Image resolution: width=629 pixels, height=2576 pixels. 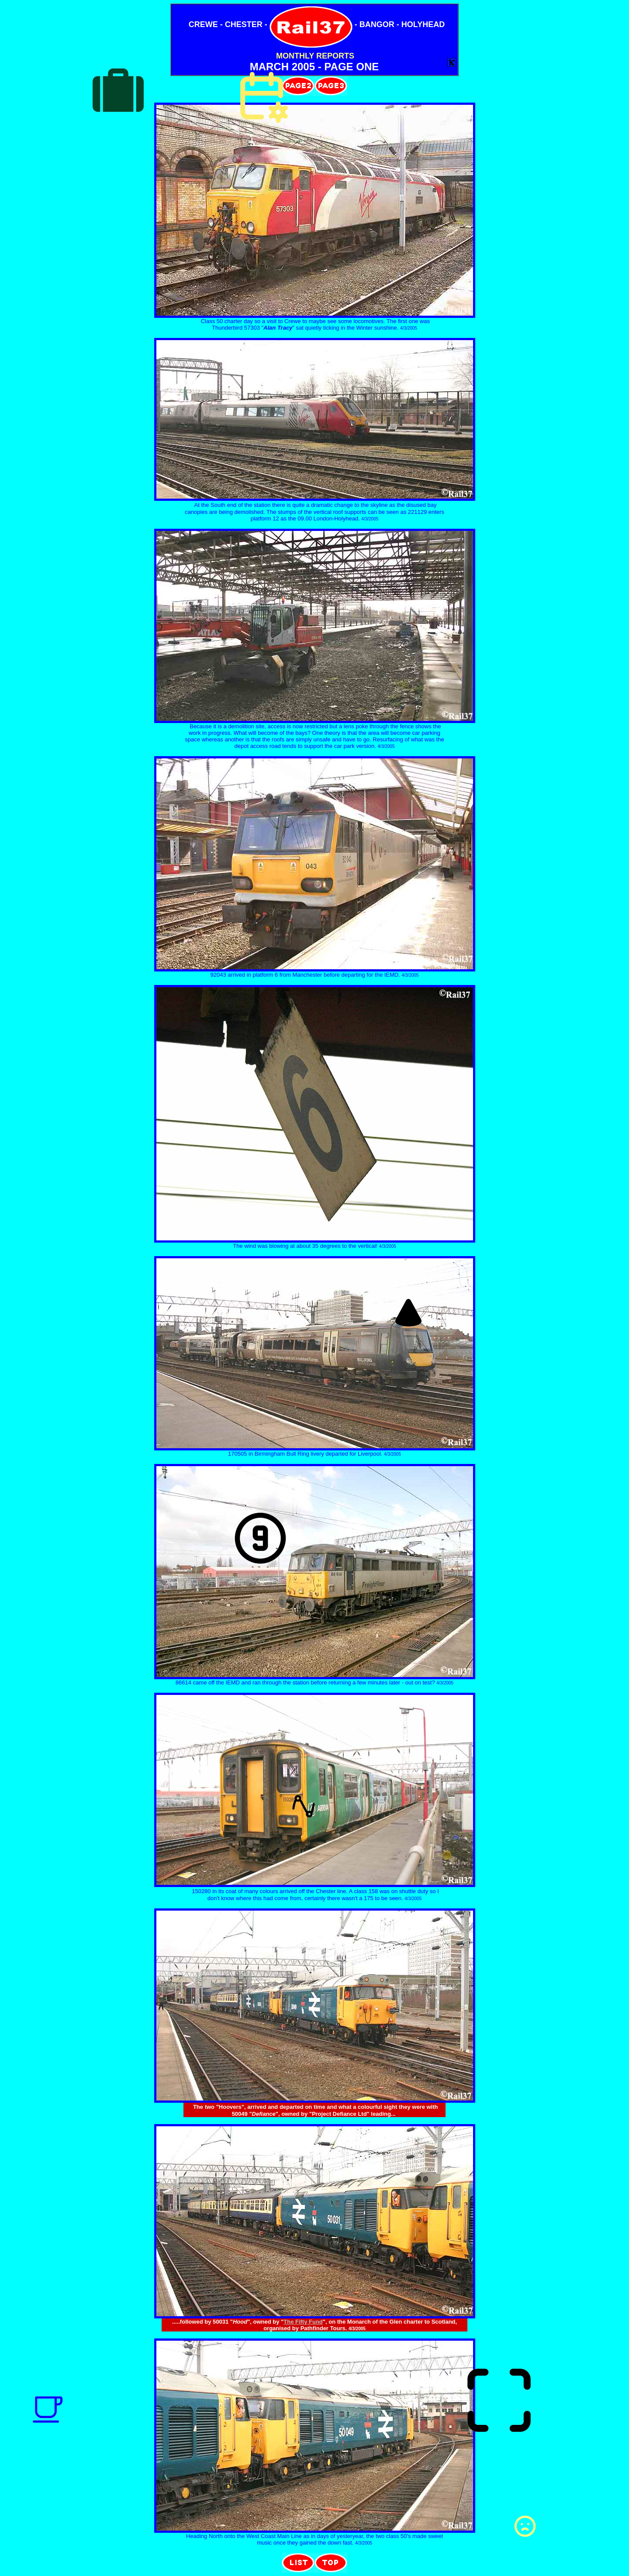 What do you see at coordinates (304, 1806) in the screenshot?
I see `toggle between maximum and minimum values` at bounding box center [304, 1806].